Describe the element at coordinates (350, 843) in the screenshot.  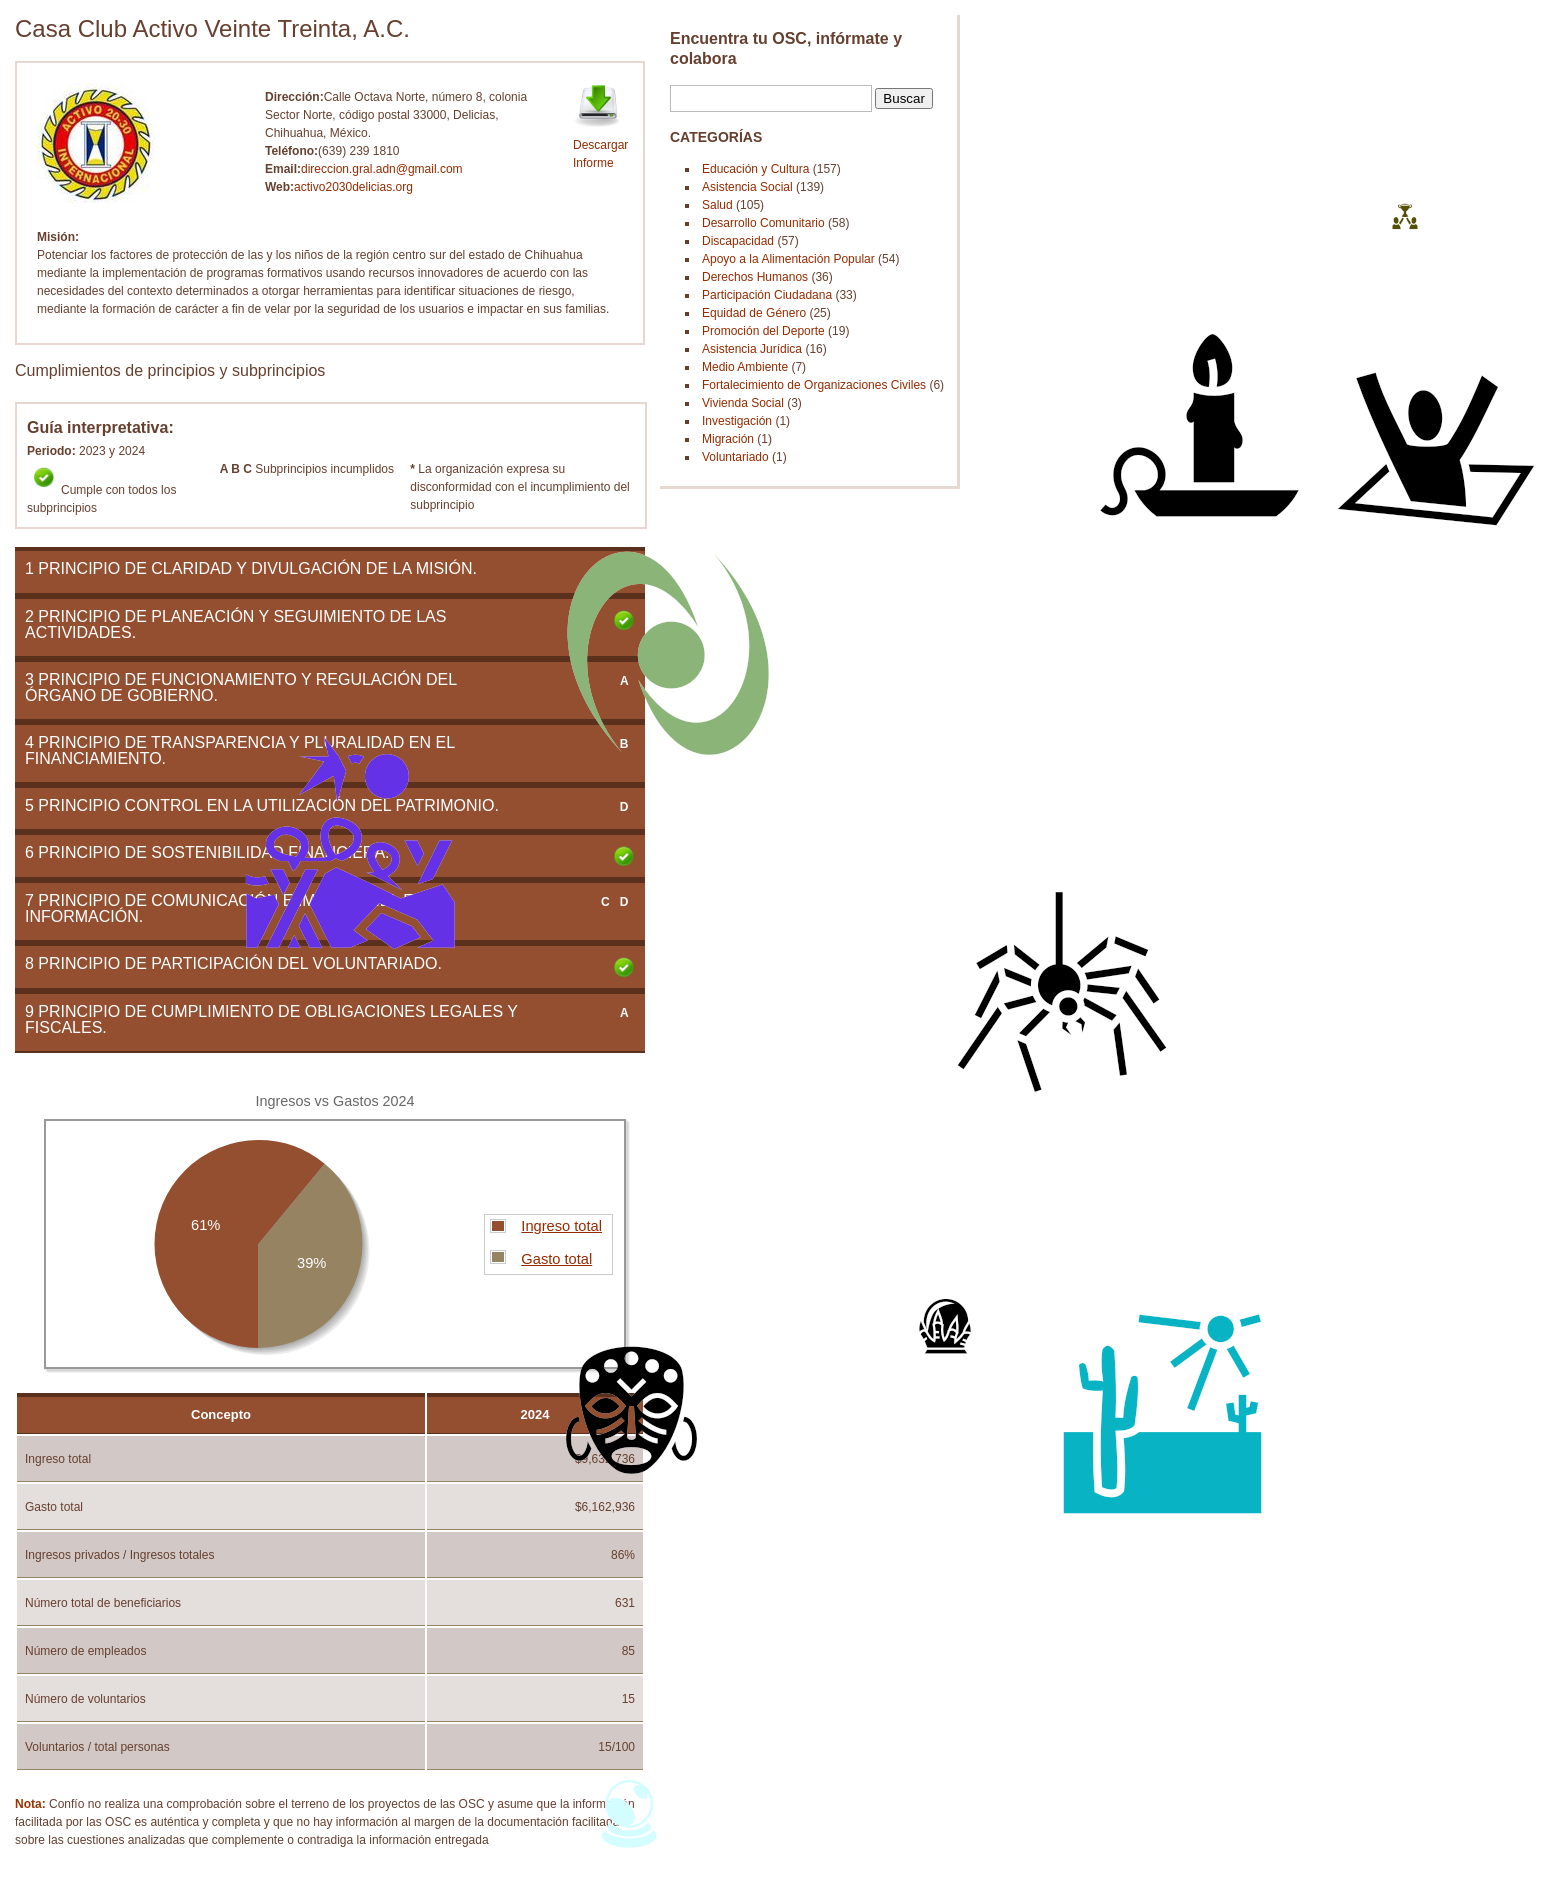
I see `indicates a blocked or restricted area` at that location.